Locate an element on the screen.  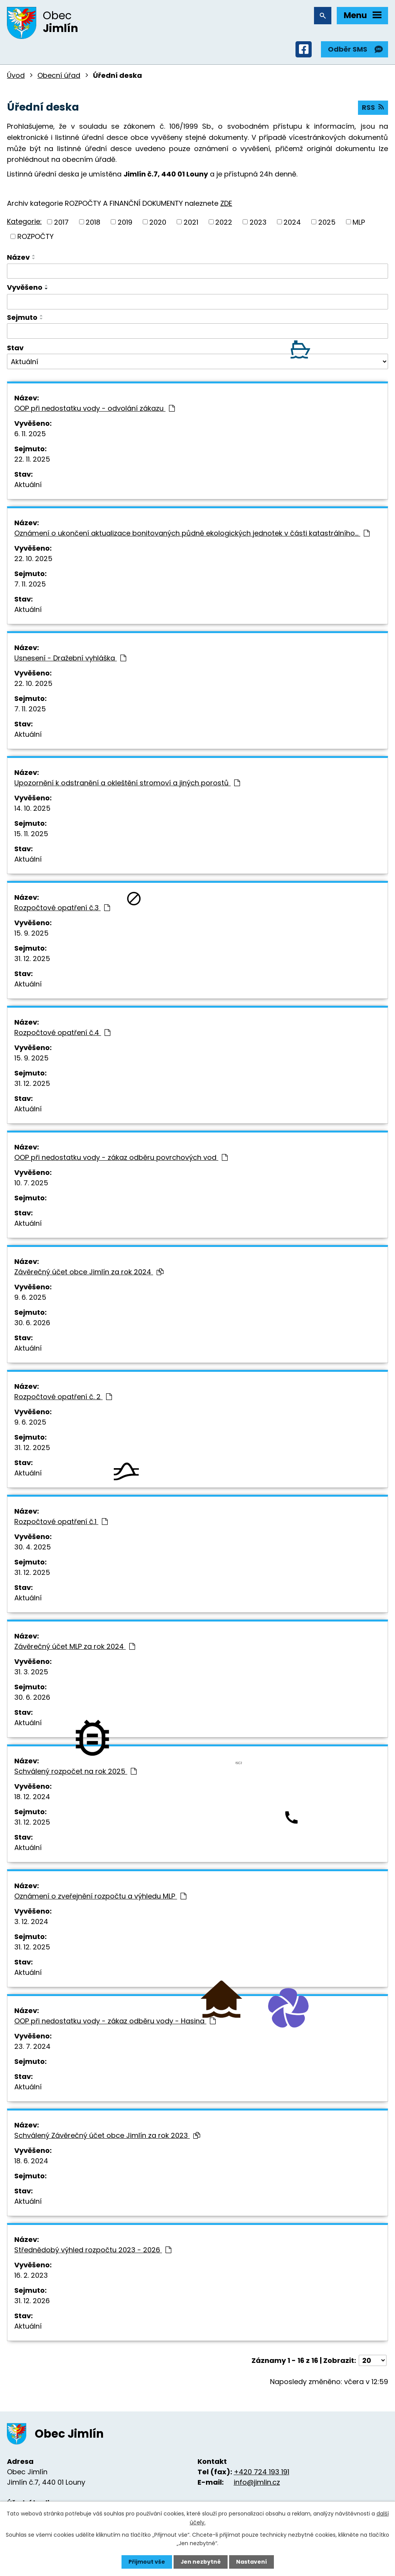
apache pulsar logo is located at coordinates (126, 1471).